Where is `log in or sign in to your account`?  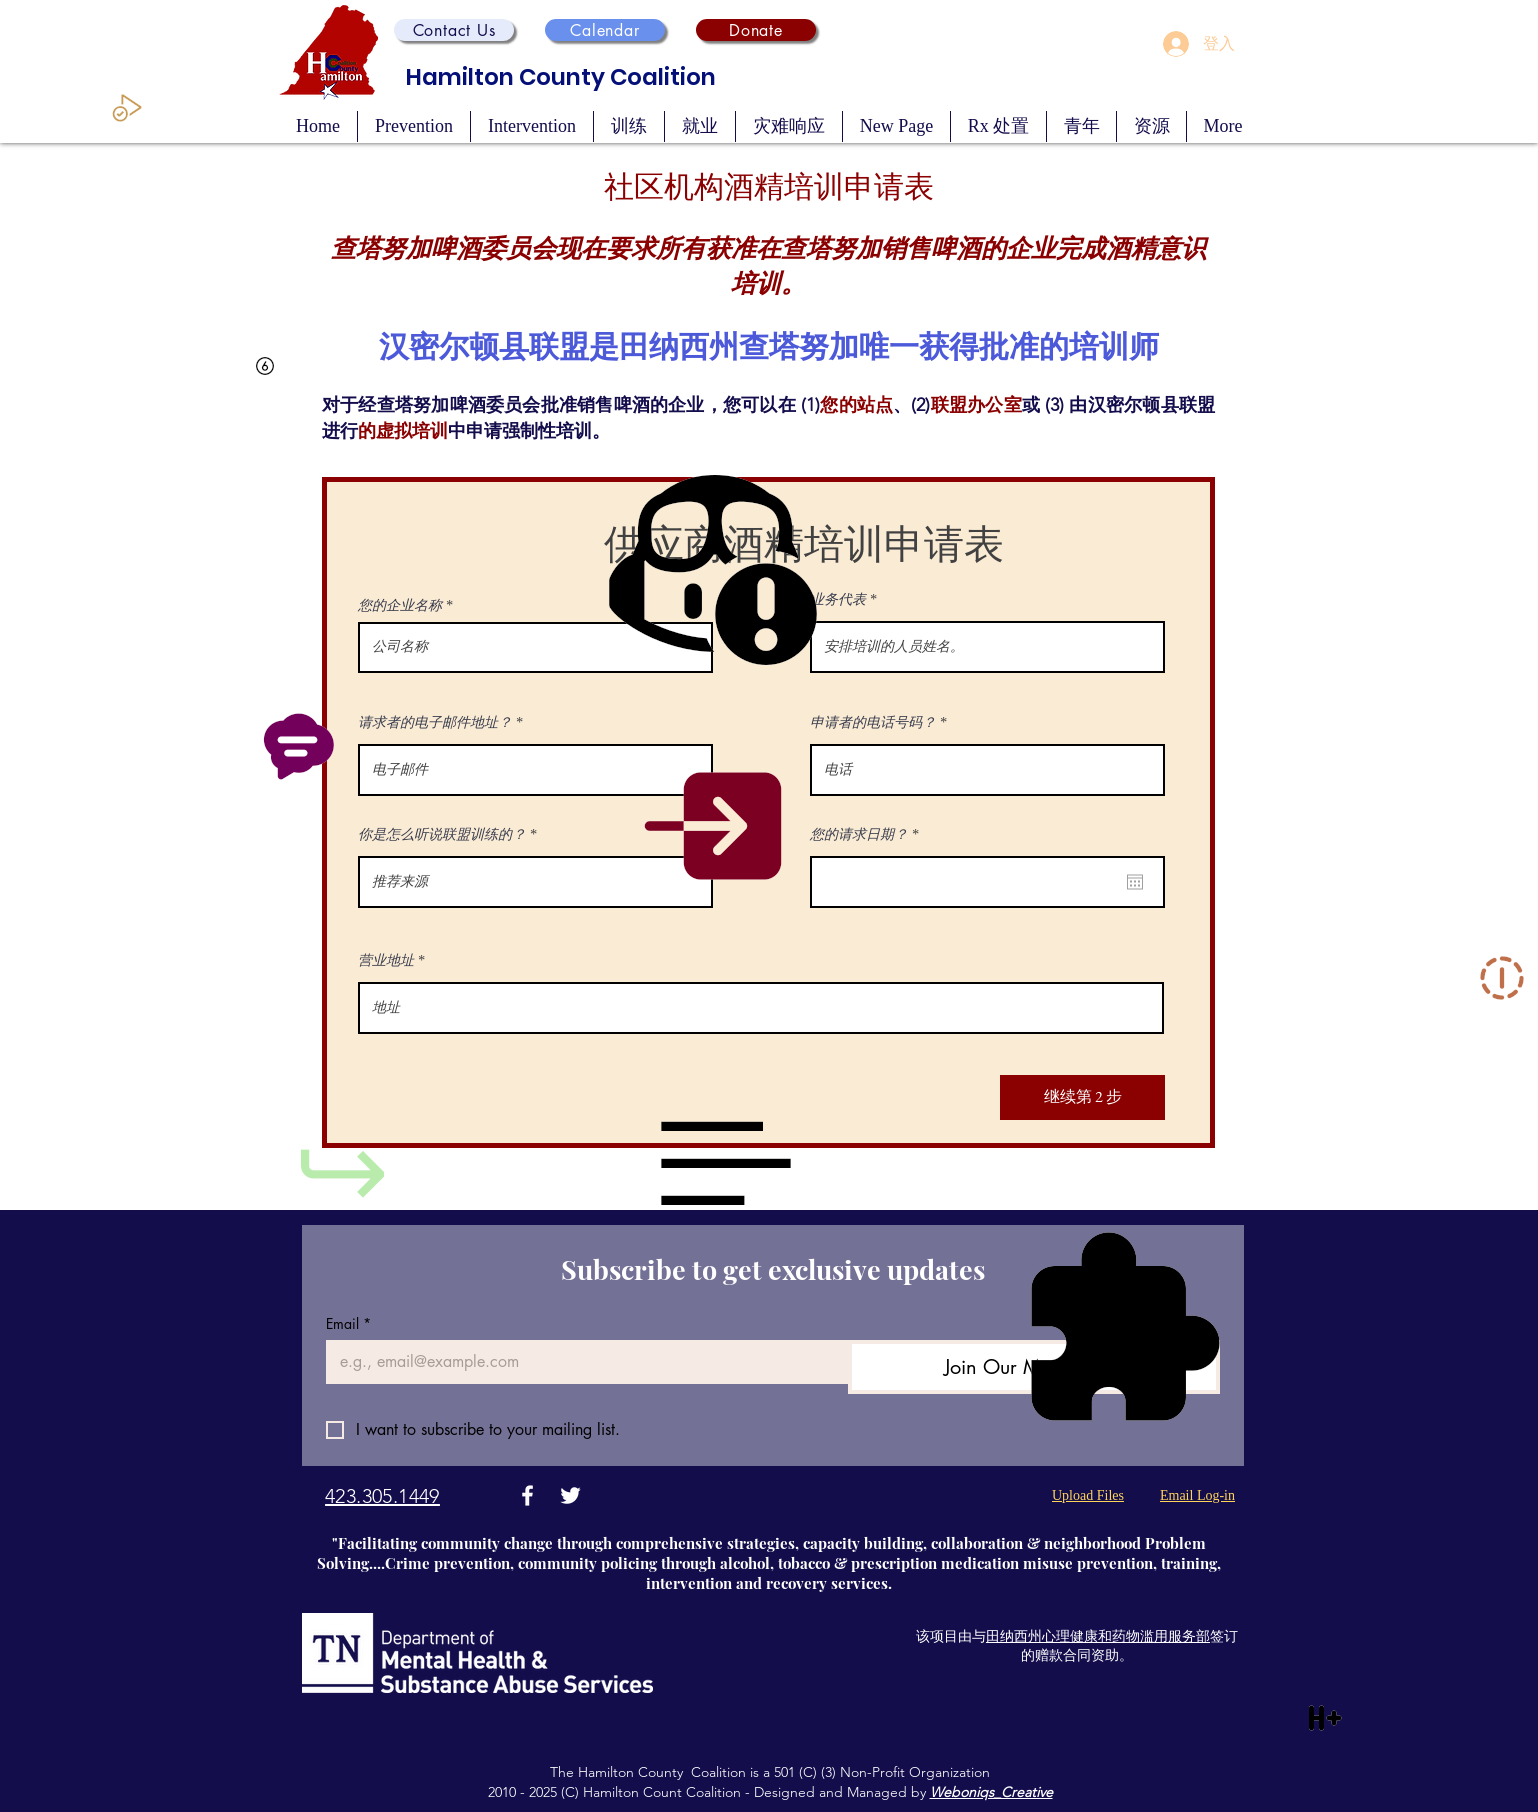 log in or sign in to your account is located at coordinates (713, 826).